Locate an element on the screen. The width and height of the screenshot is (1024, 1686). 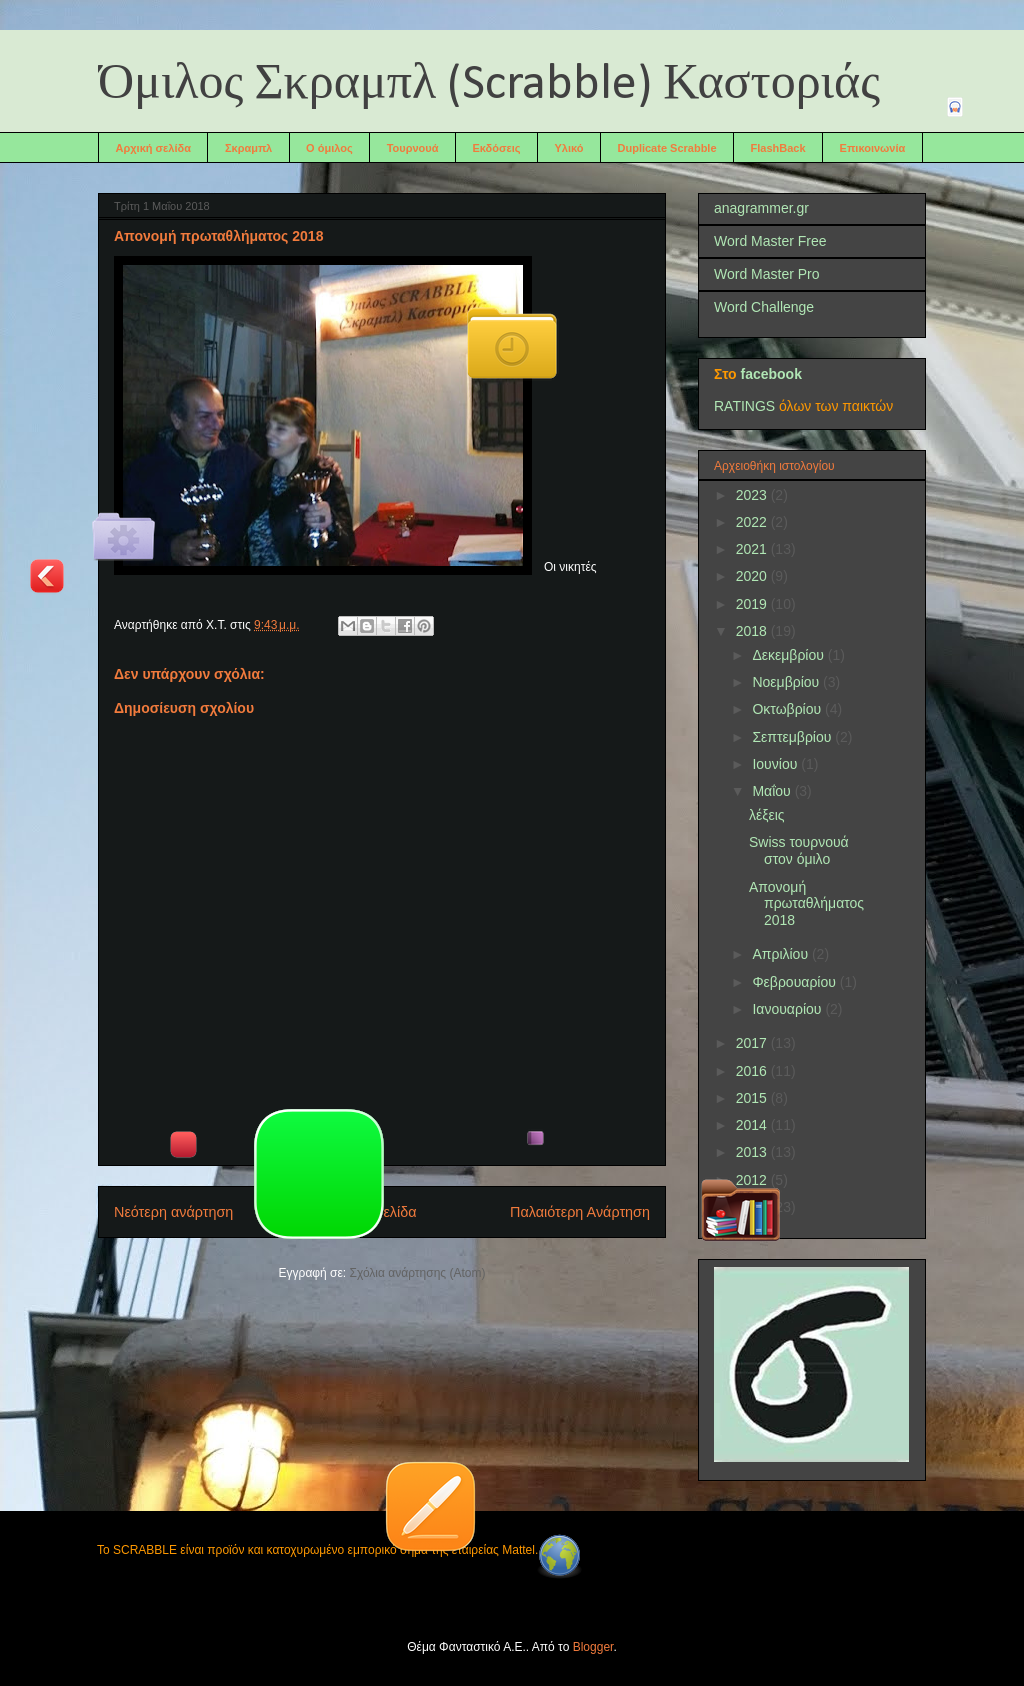
access temporary files folder is located at coordinates (512, 343).